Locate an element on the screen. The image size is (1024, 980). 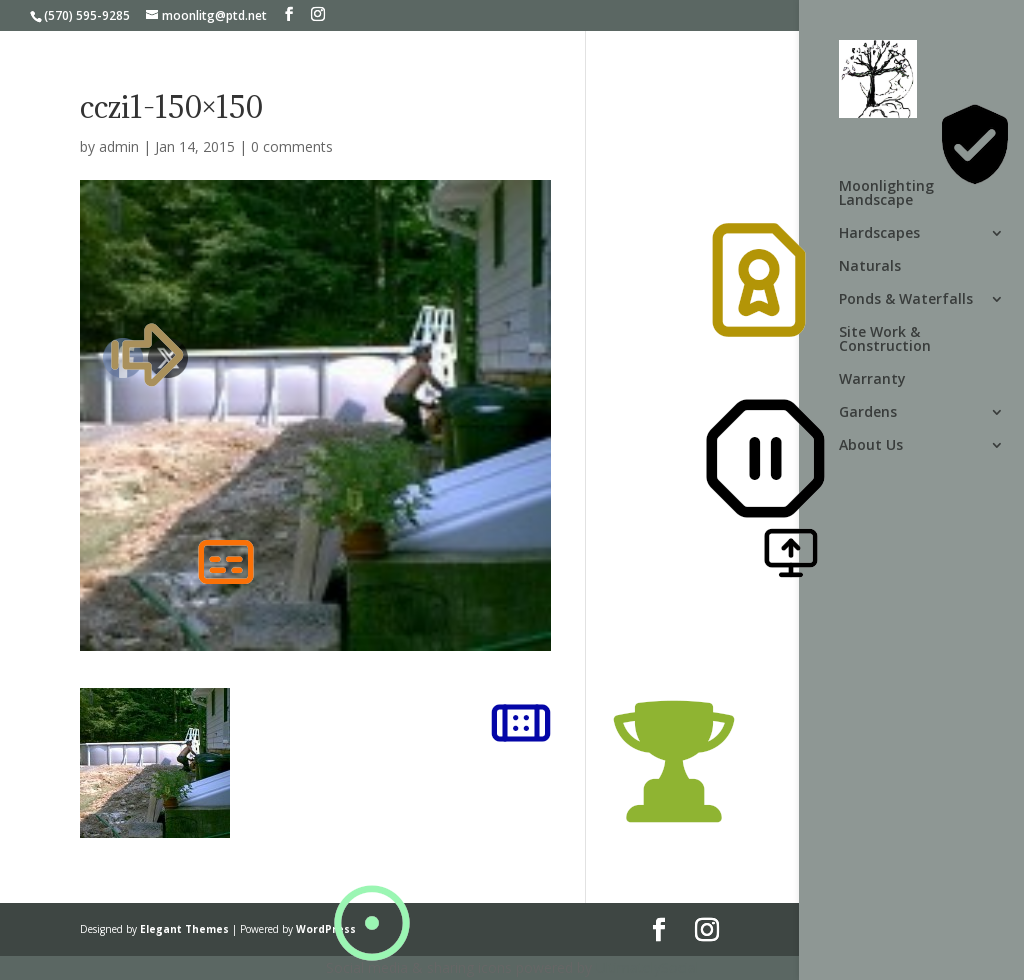
access first aid or medical resources is located at coordinates (521, 723).